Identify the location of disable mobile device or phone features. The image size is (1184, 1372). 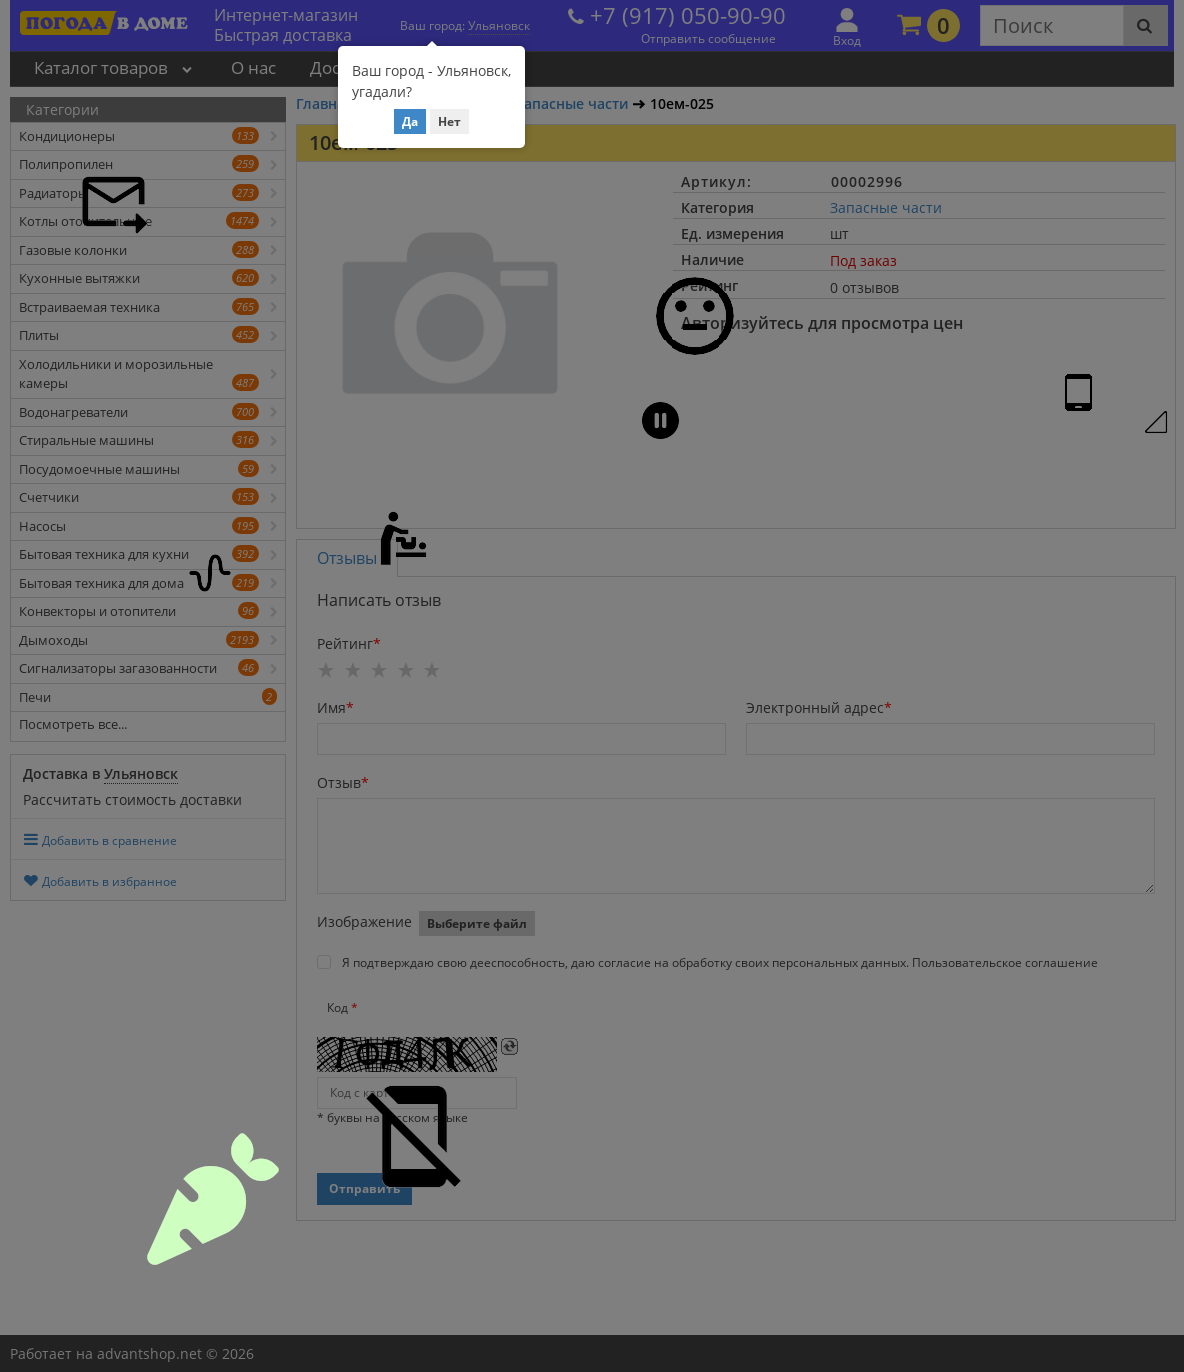
(414, 1136).